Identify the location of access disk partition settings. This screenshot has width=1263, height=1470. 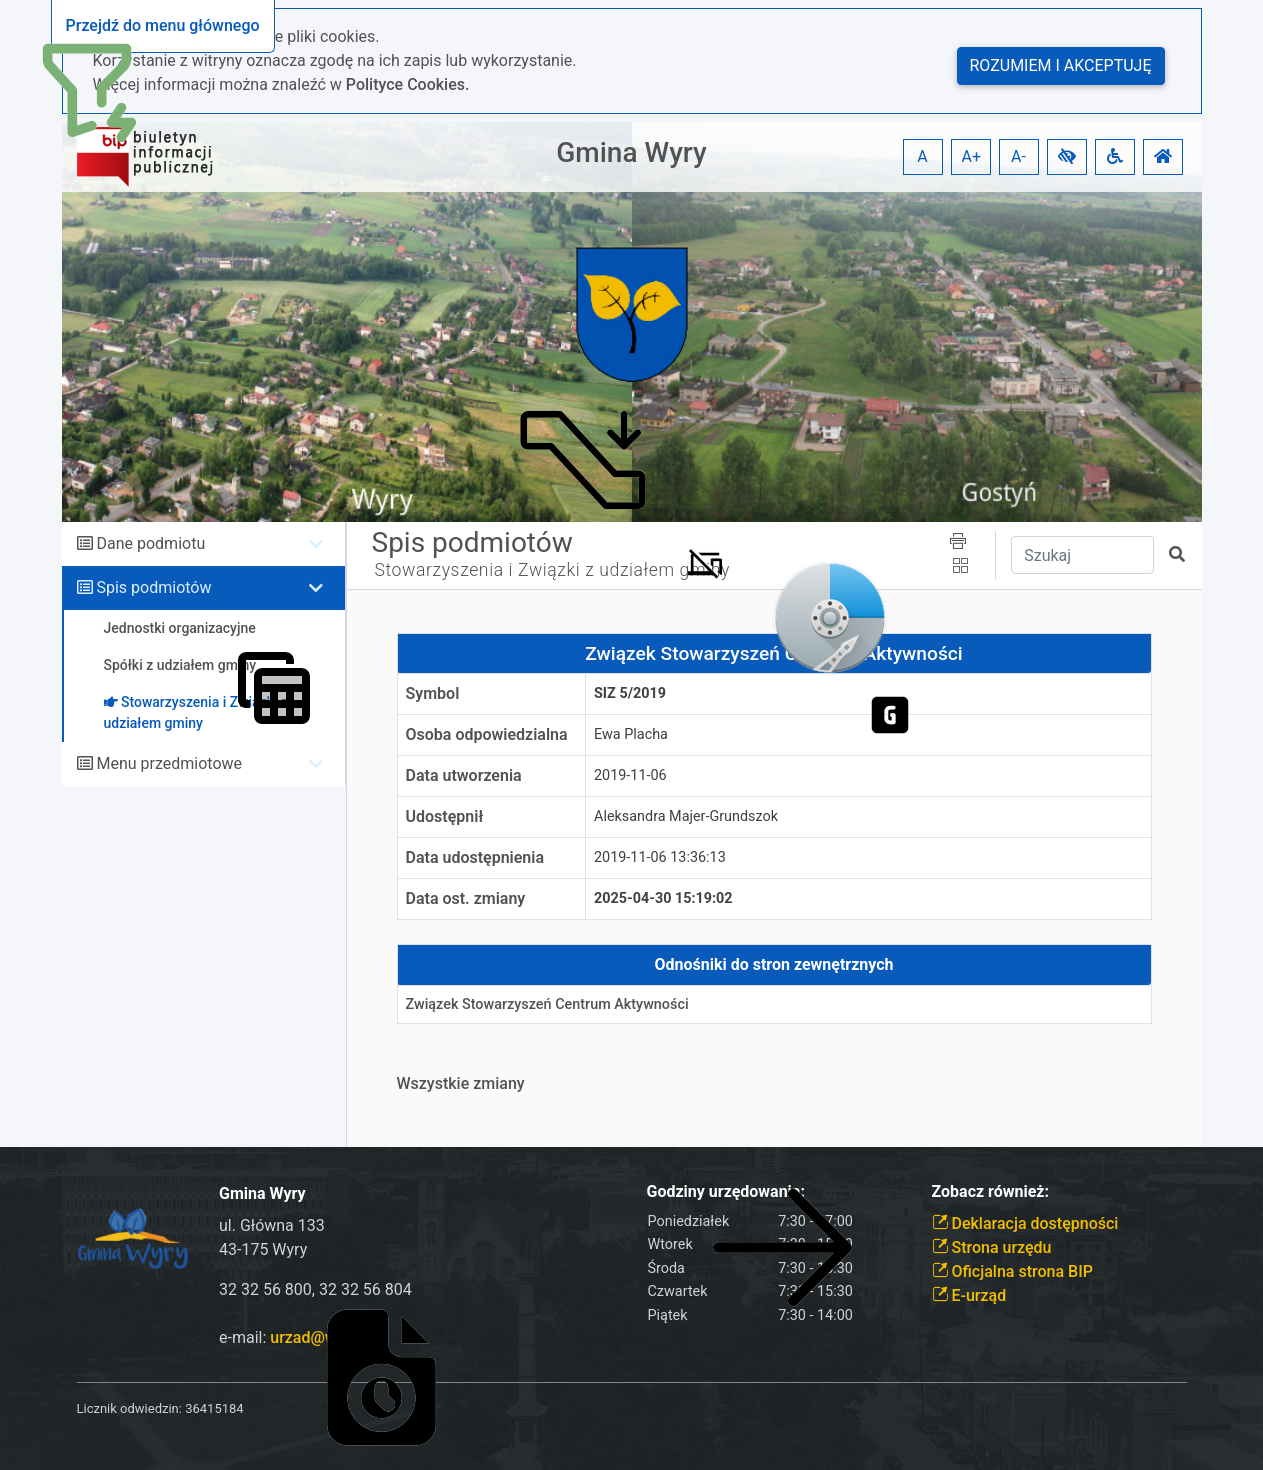
(830, 618).